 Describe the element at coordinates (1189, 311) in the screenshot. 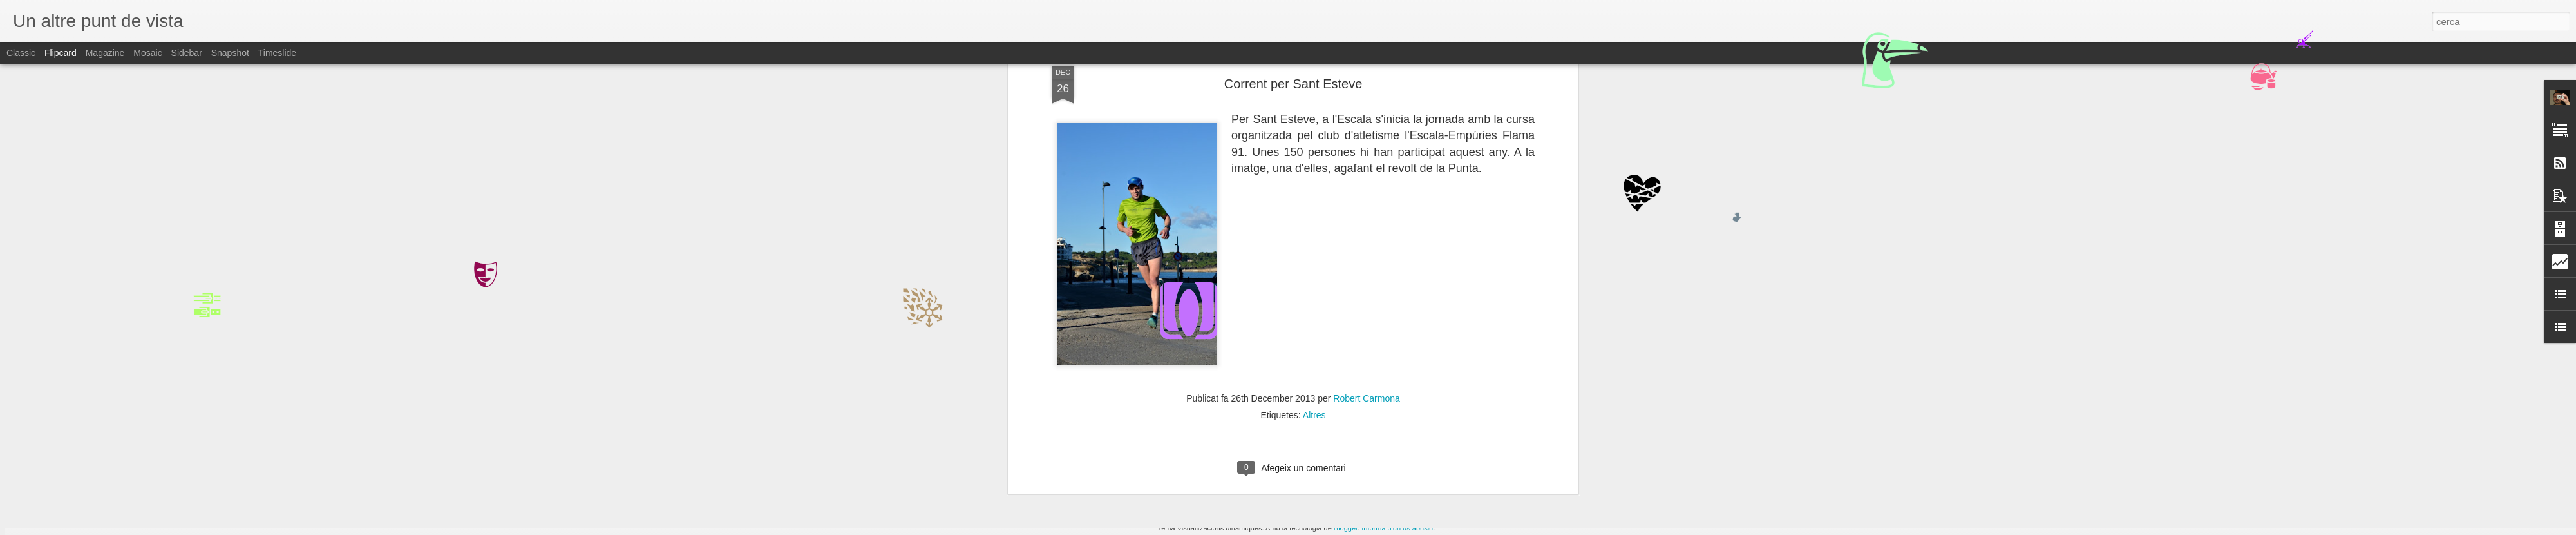

I see `decorative design element or placeholder graphic` at that location.